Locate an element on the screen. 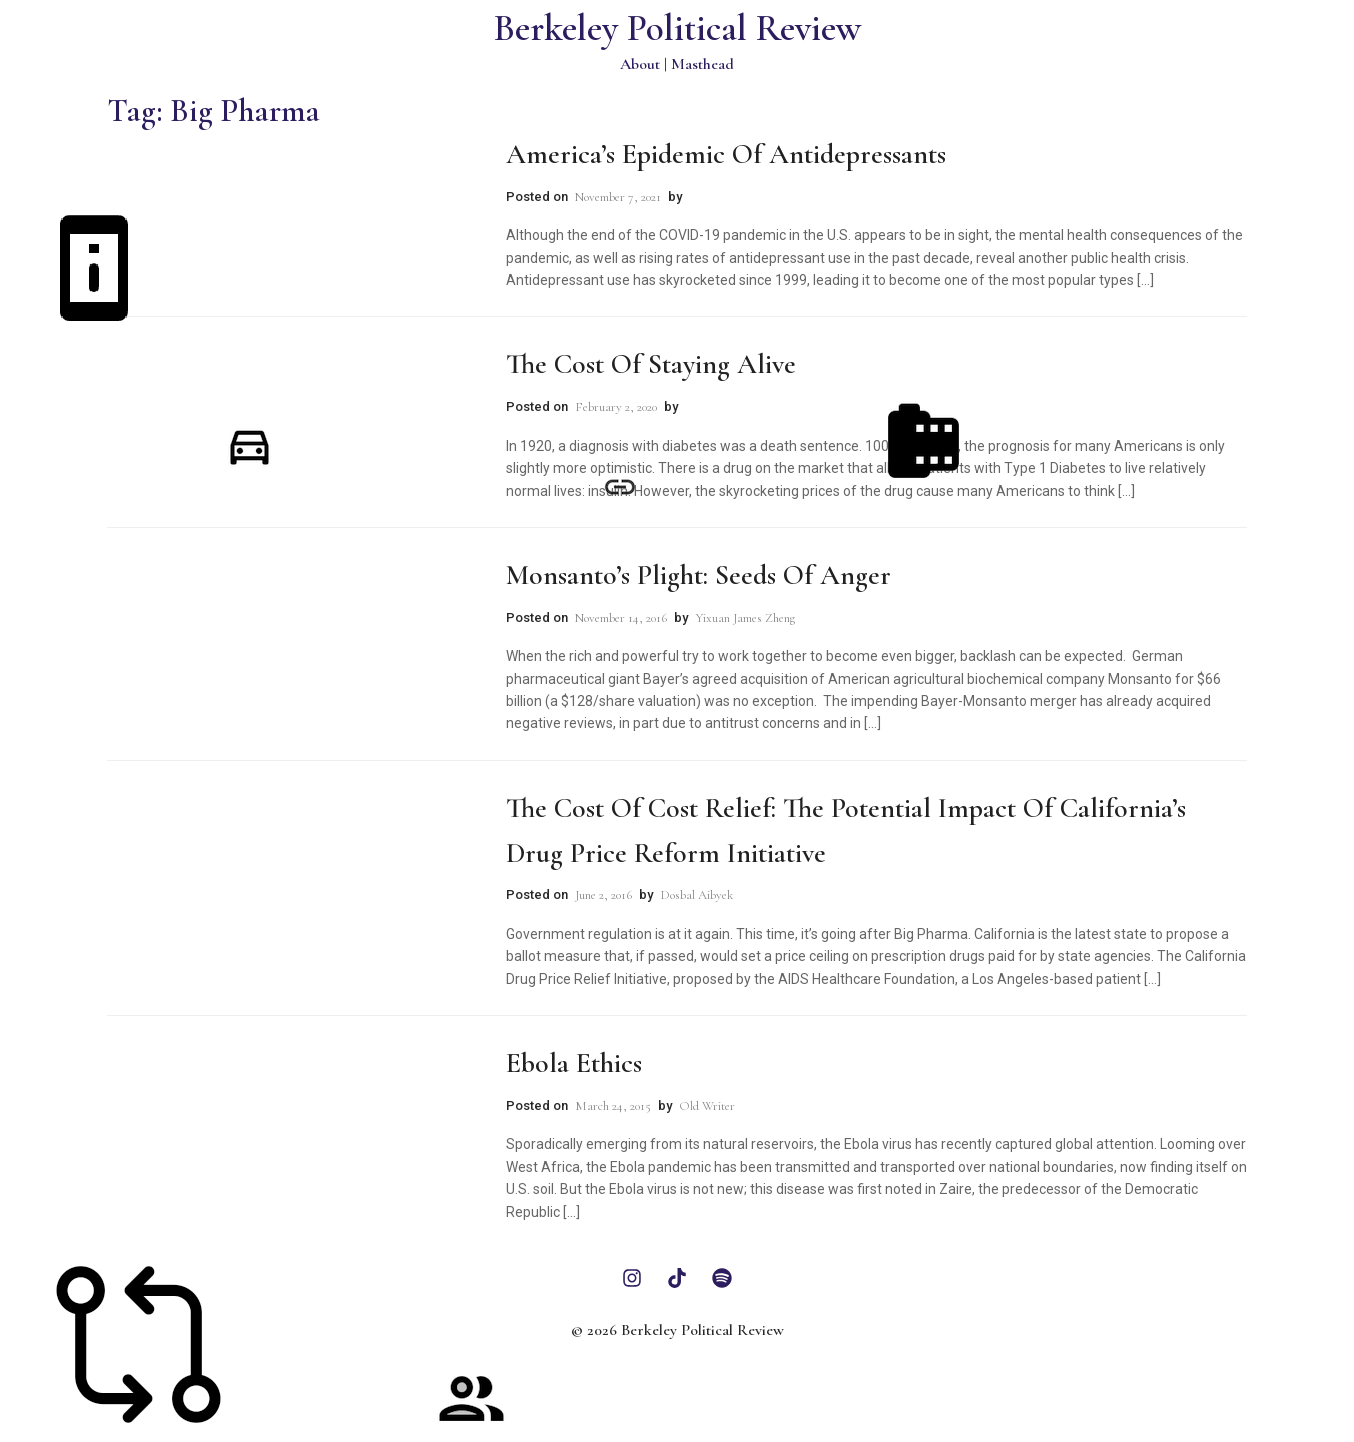  access photos from camera roll is located at coordinates (923, 442).